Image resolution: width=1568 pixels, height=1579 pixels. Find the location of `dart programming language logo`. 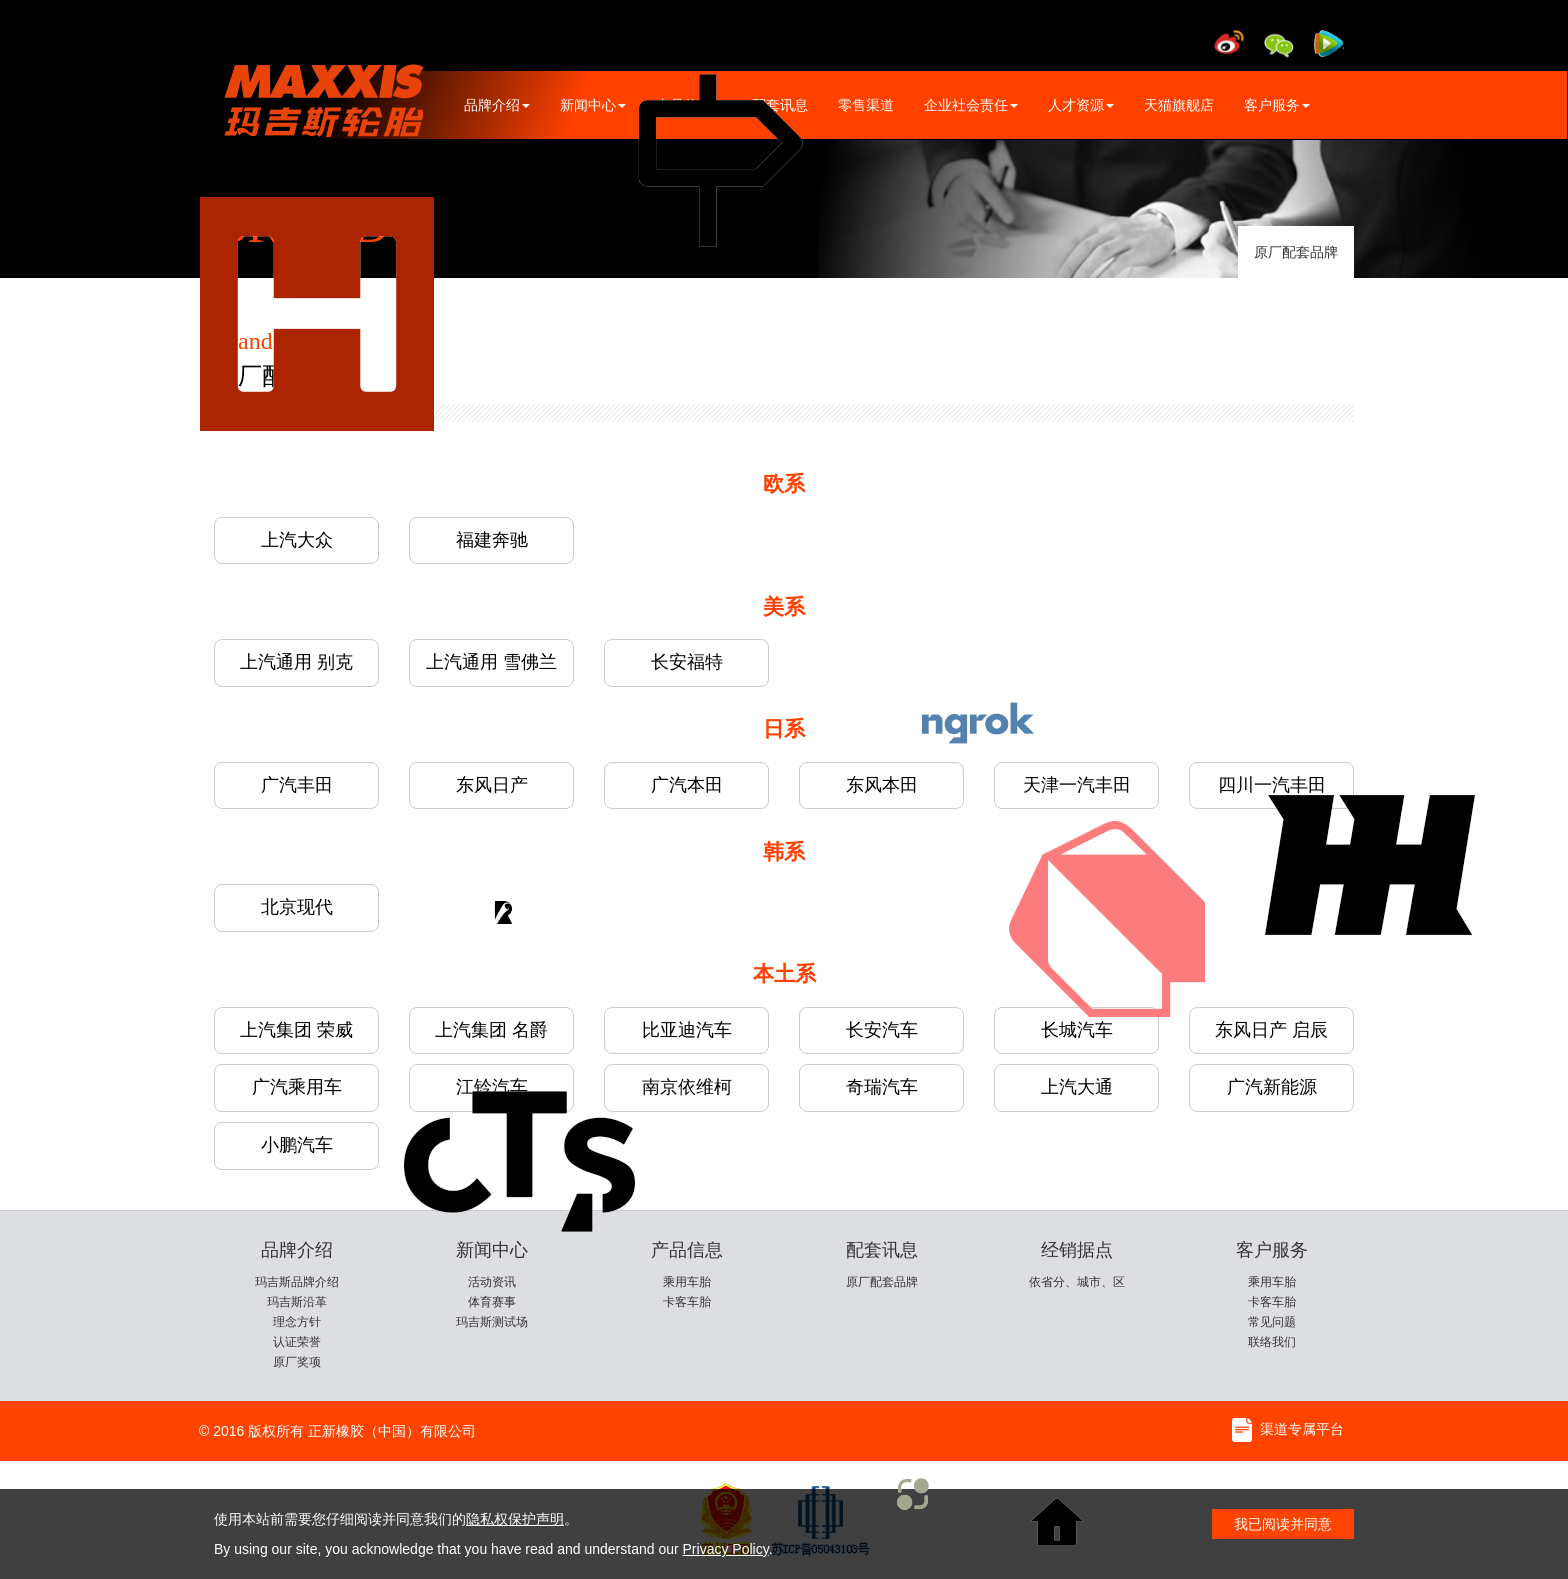

dart programming language logo is located at coordinates (1107, 919).